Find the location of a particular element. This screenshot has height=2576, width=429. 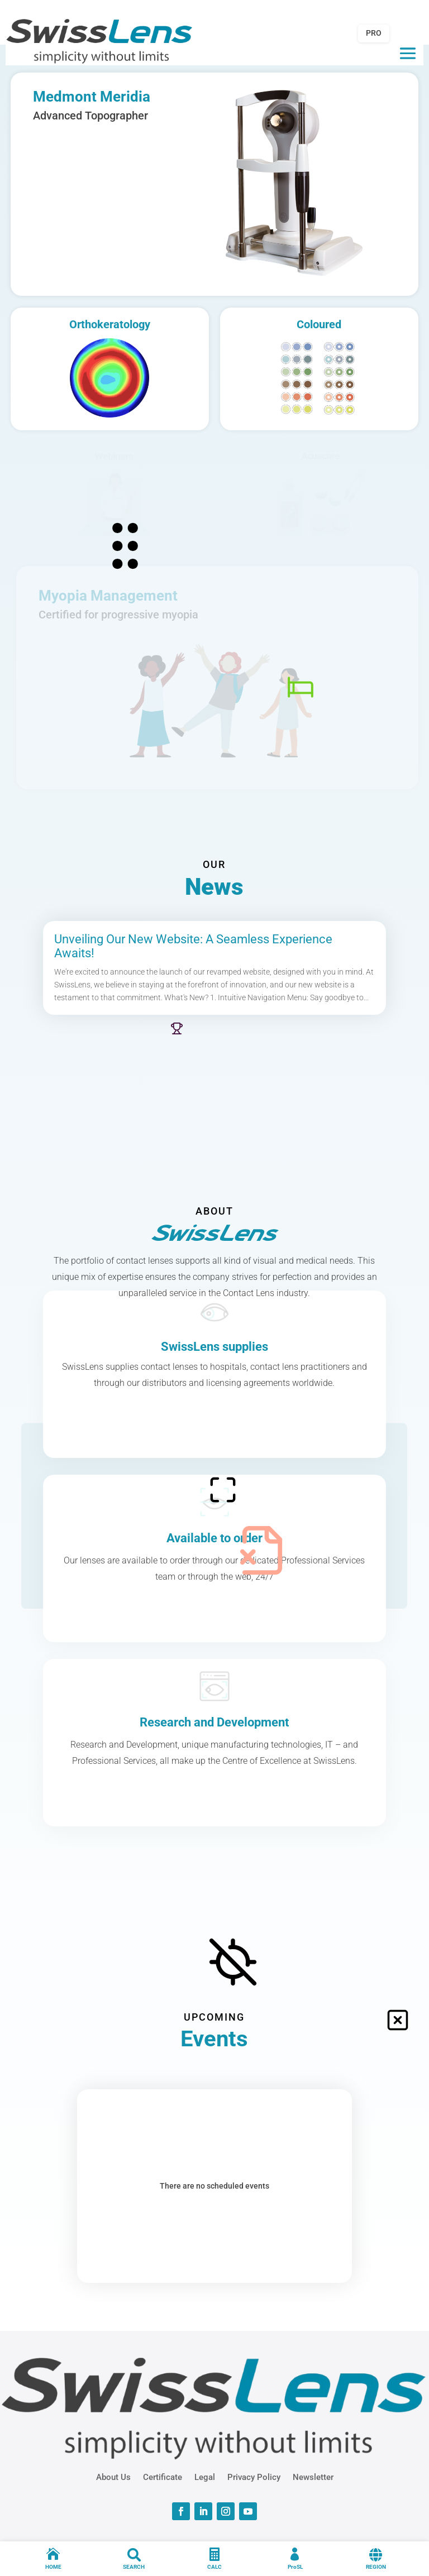

delete this file is located at coordinates (262, 1550).